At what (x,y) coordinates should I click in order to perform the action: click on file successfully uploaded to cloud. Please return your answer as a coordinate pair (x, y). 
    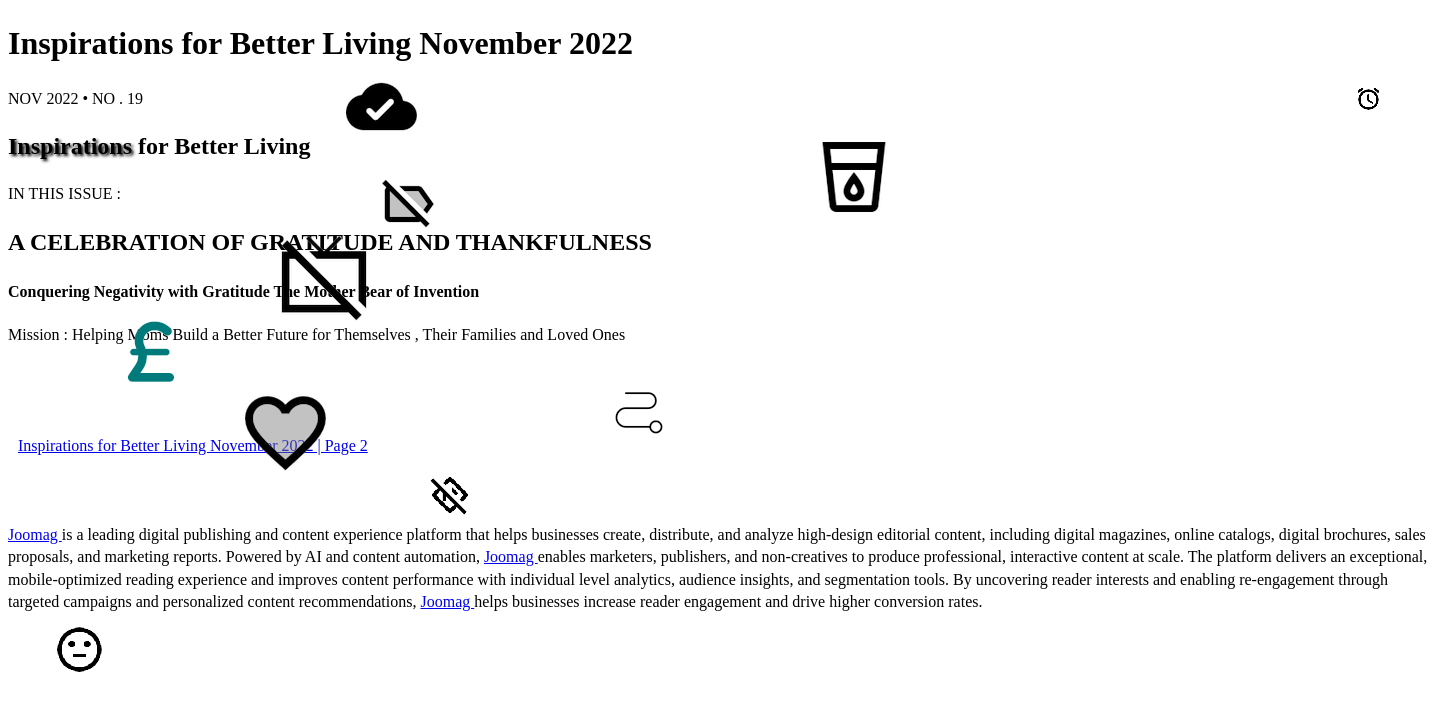
    Looking at the image, I should click on (381, 106).